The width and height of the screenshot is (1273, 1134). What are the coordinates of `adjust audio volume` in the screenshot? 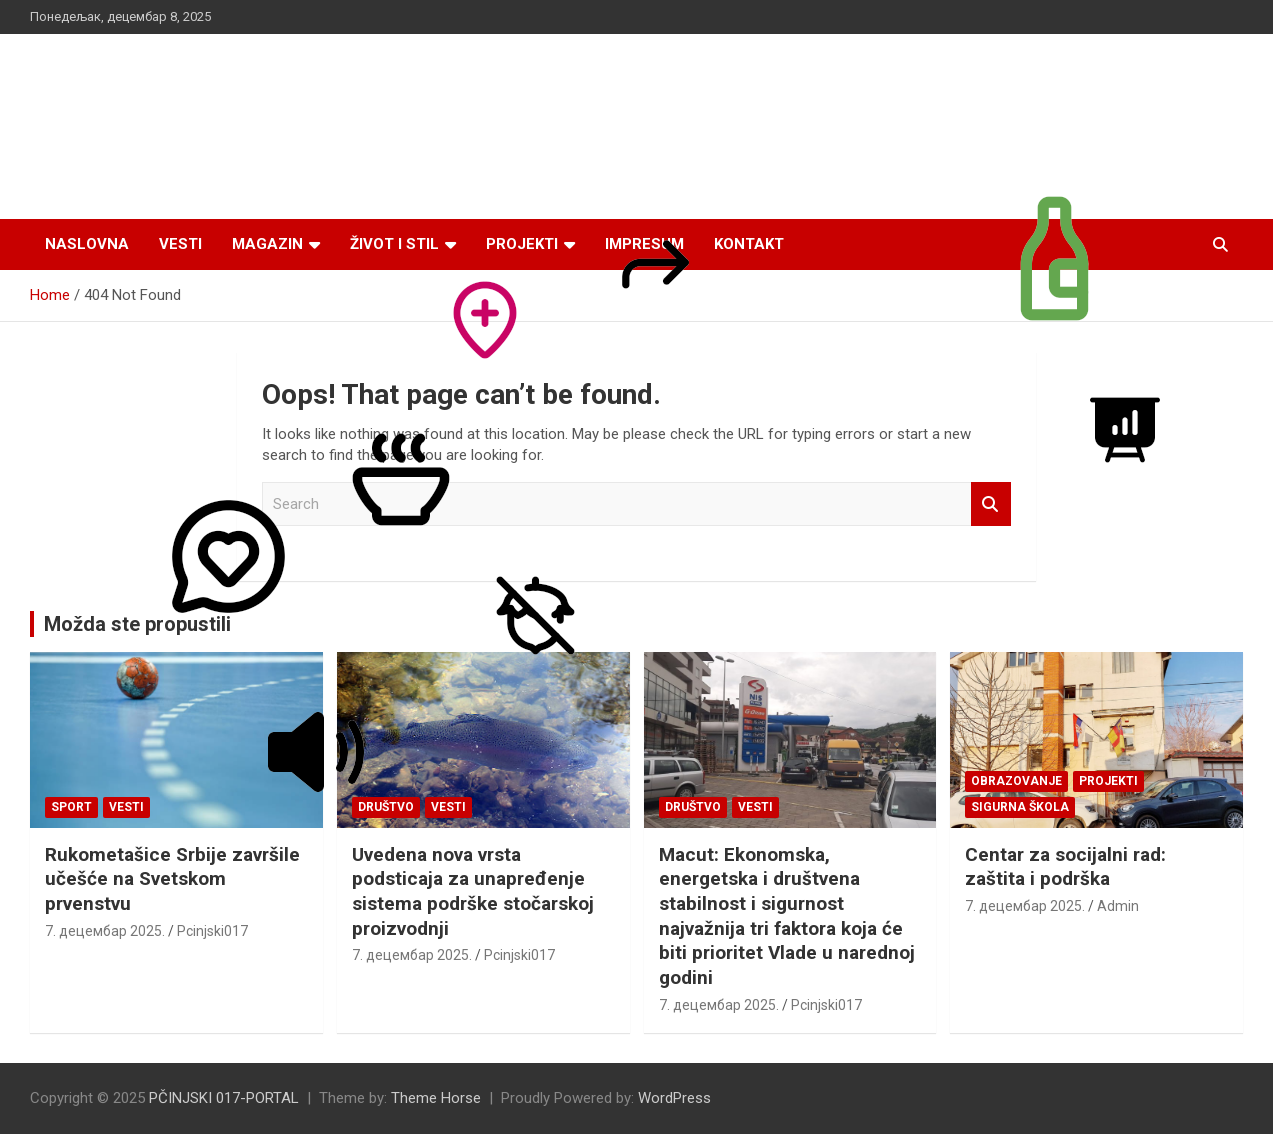 It's located at (316, 752).